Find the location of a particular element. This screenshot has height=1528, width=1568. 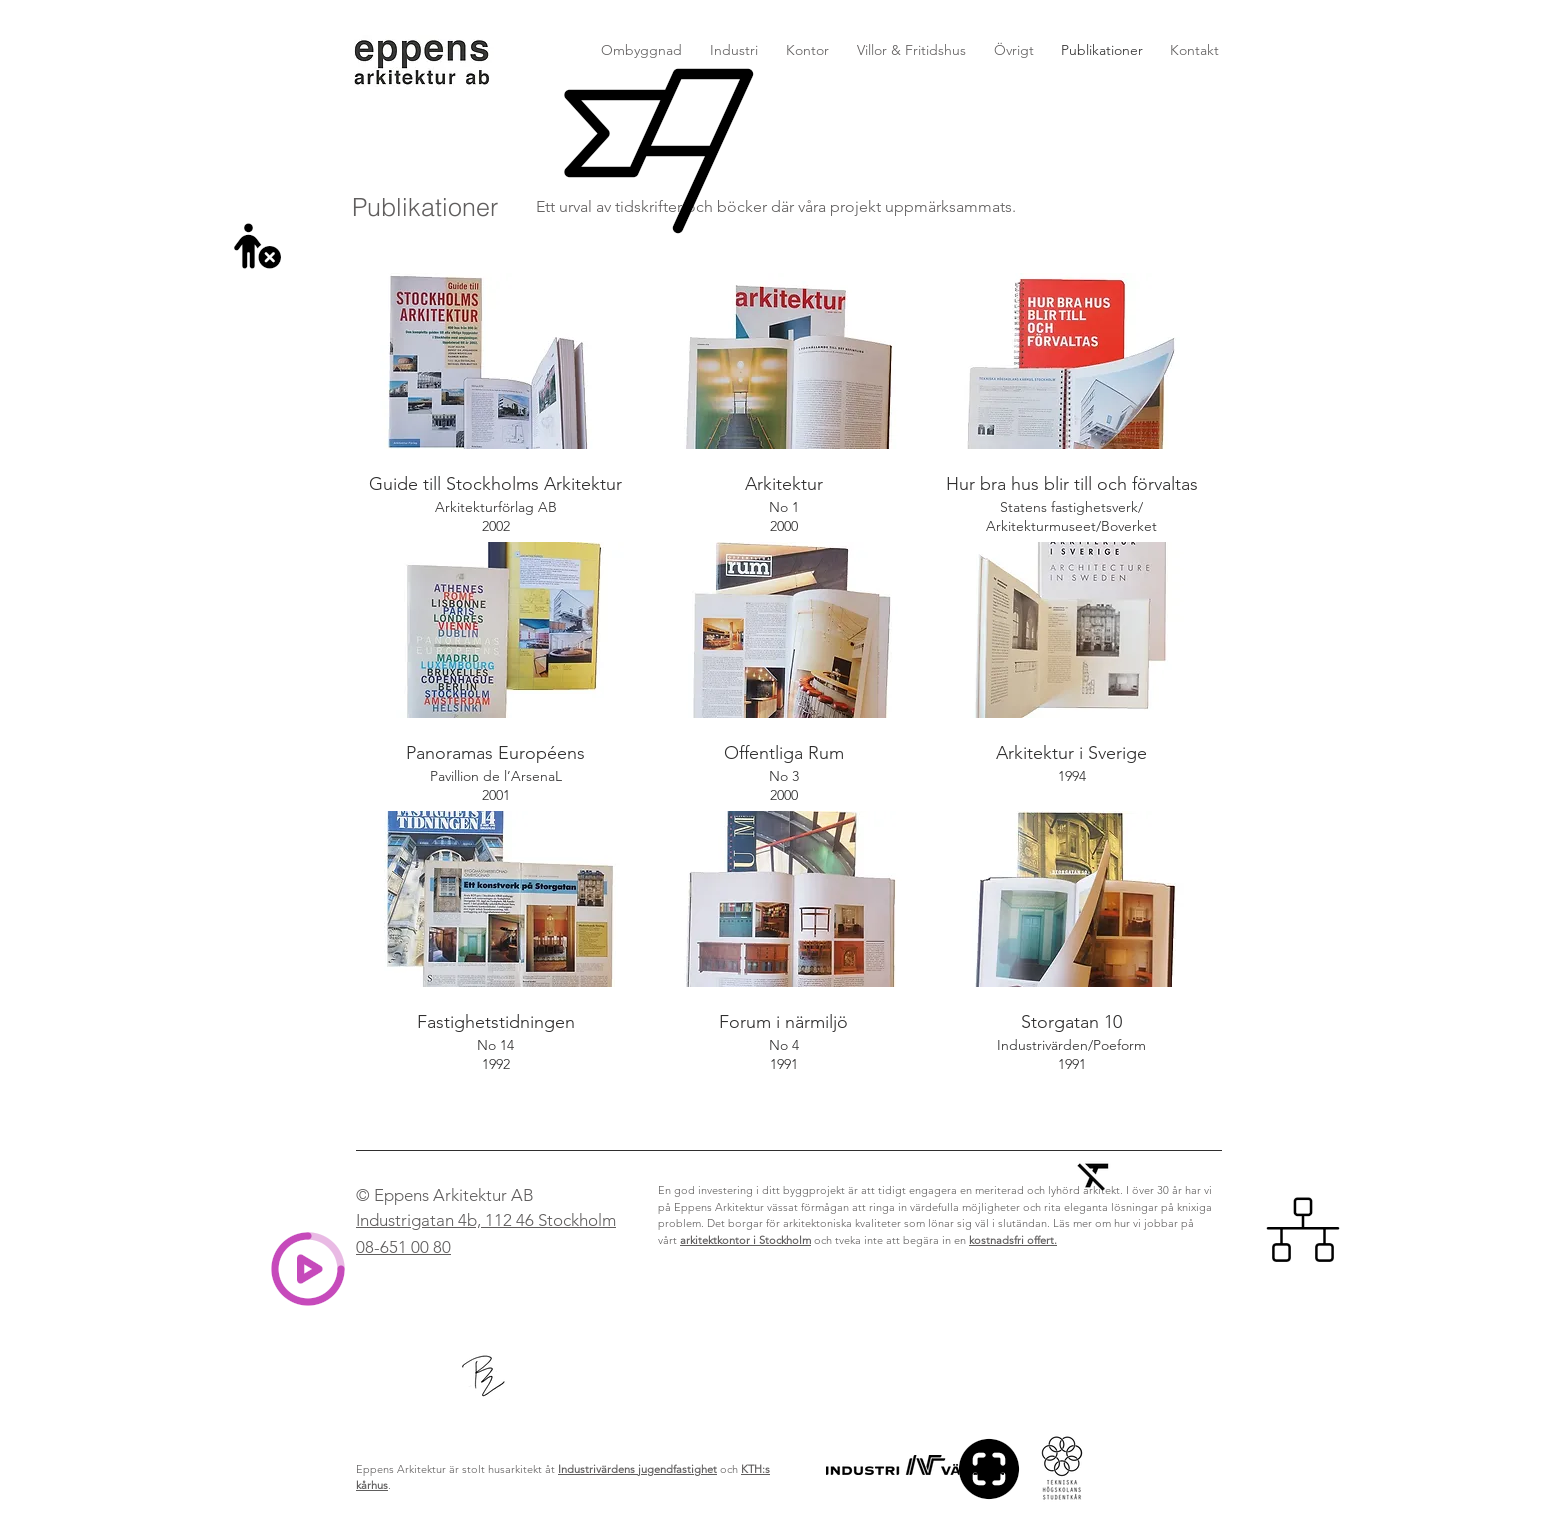

remove a user or contact is located at coordinates (256, 246).